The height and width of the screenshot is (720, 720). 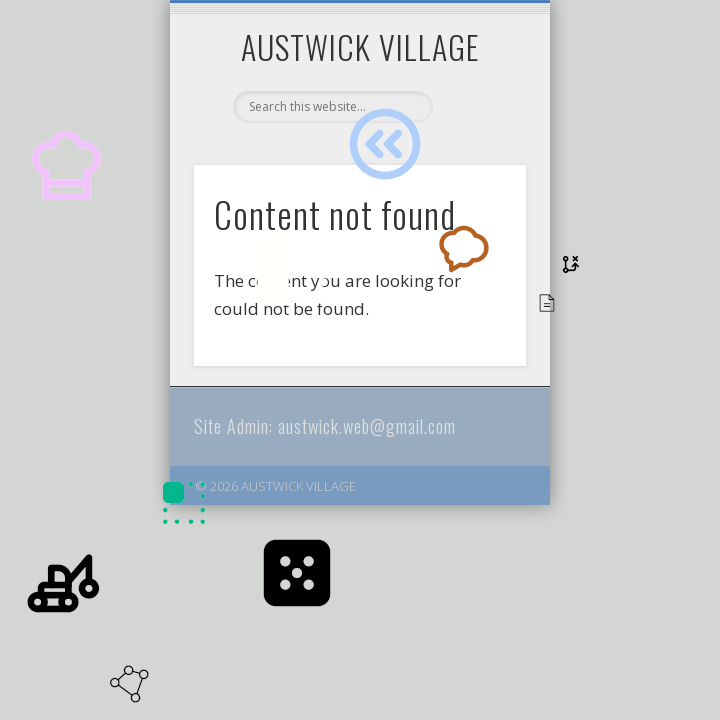 What do you see at coordinates (184, 503) in the screenshot?
I see `align content to top-left corner` at bounding box center [184, 503].